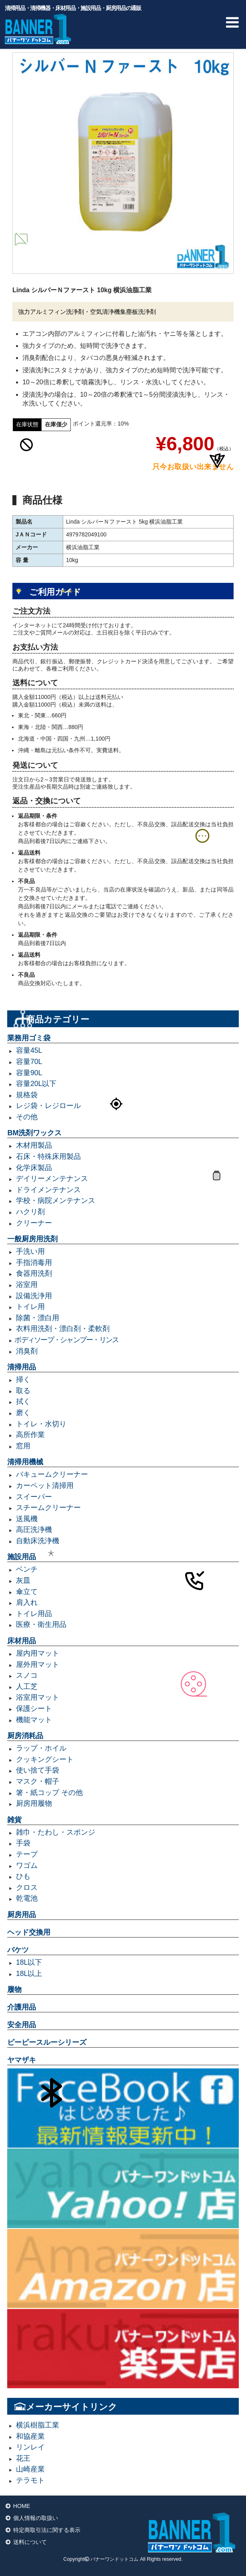 Image resolution: width=246 pixels, height=2576 pixels. What do you see at coordinates (216, 1175) in the screenshot?
I see `store or manage saved items` at bounding box center [216, 1175].